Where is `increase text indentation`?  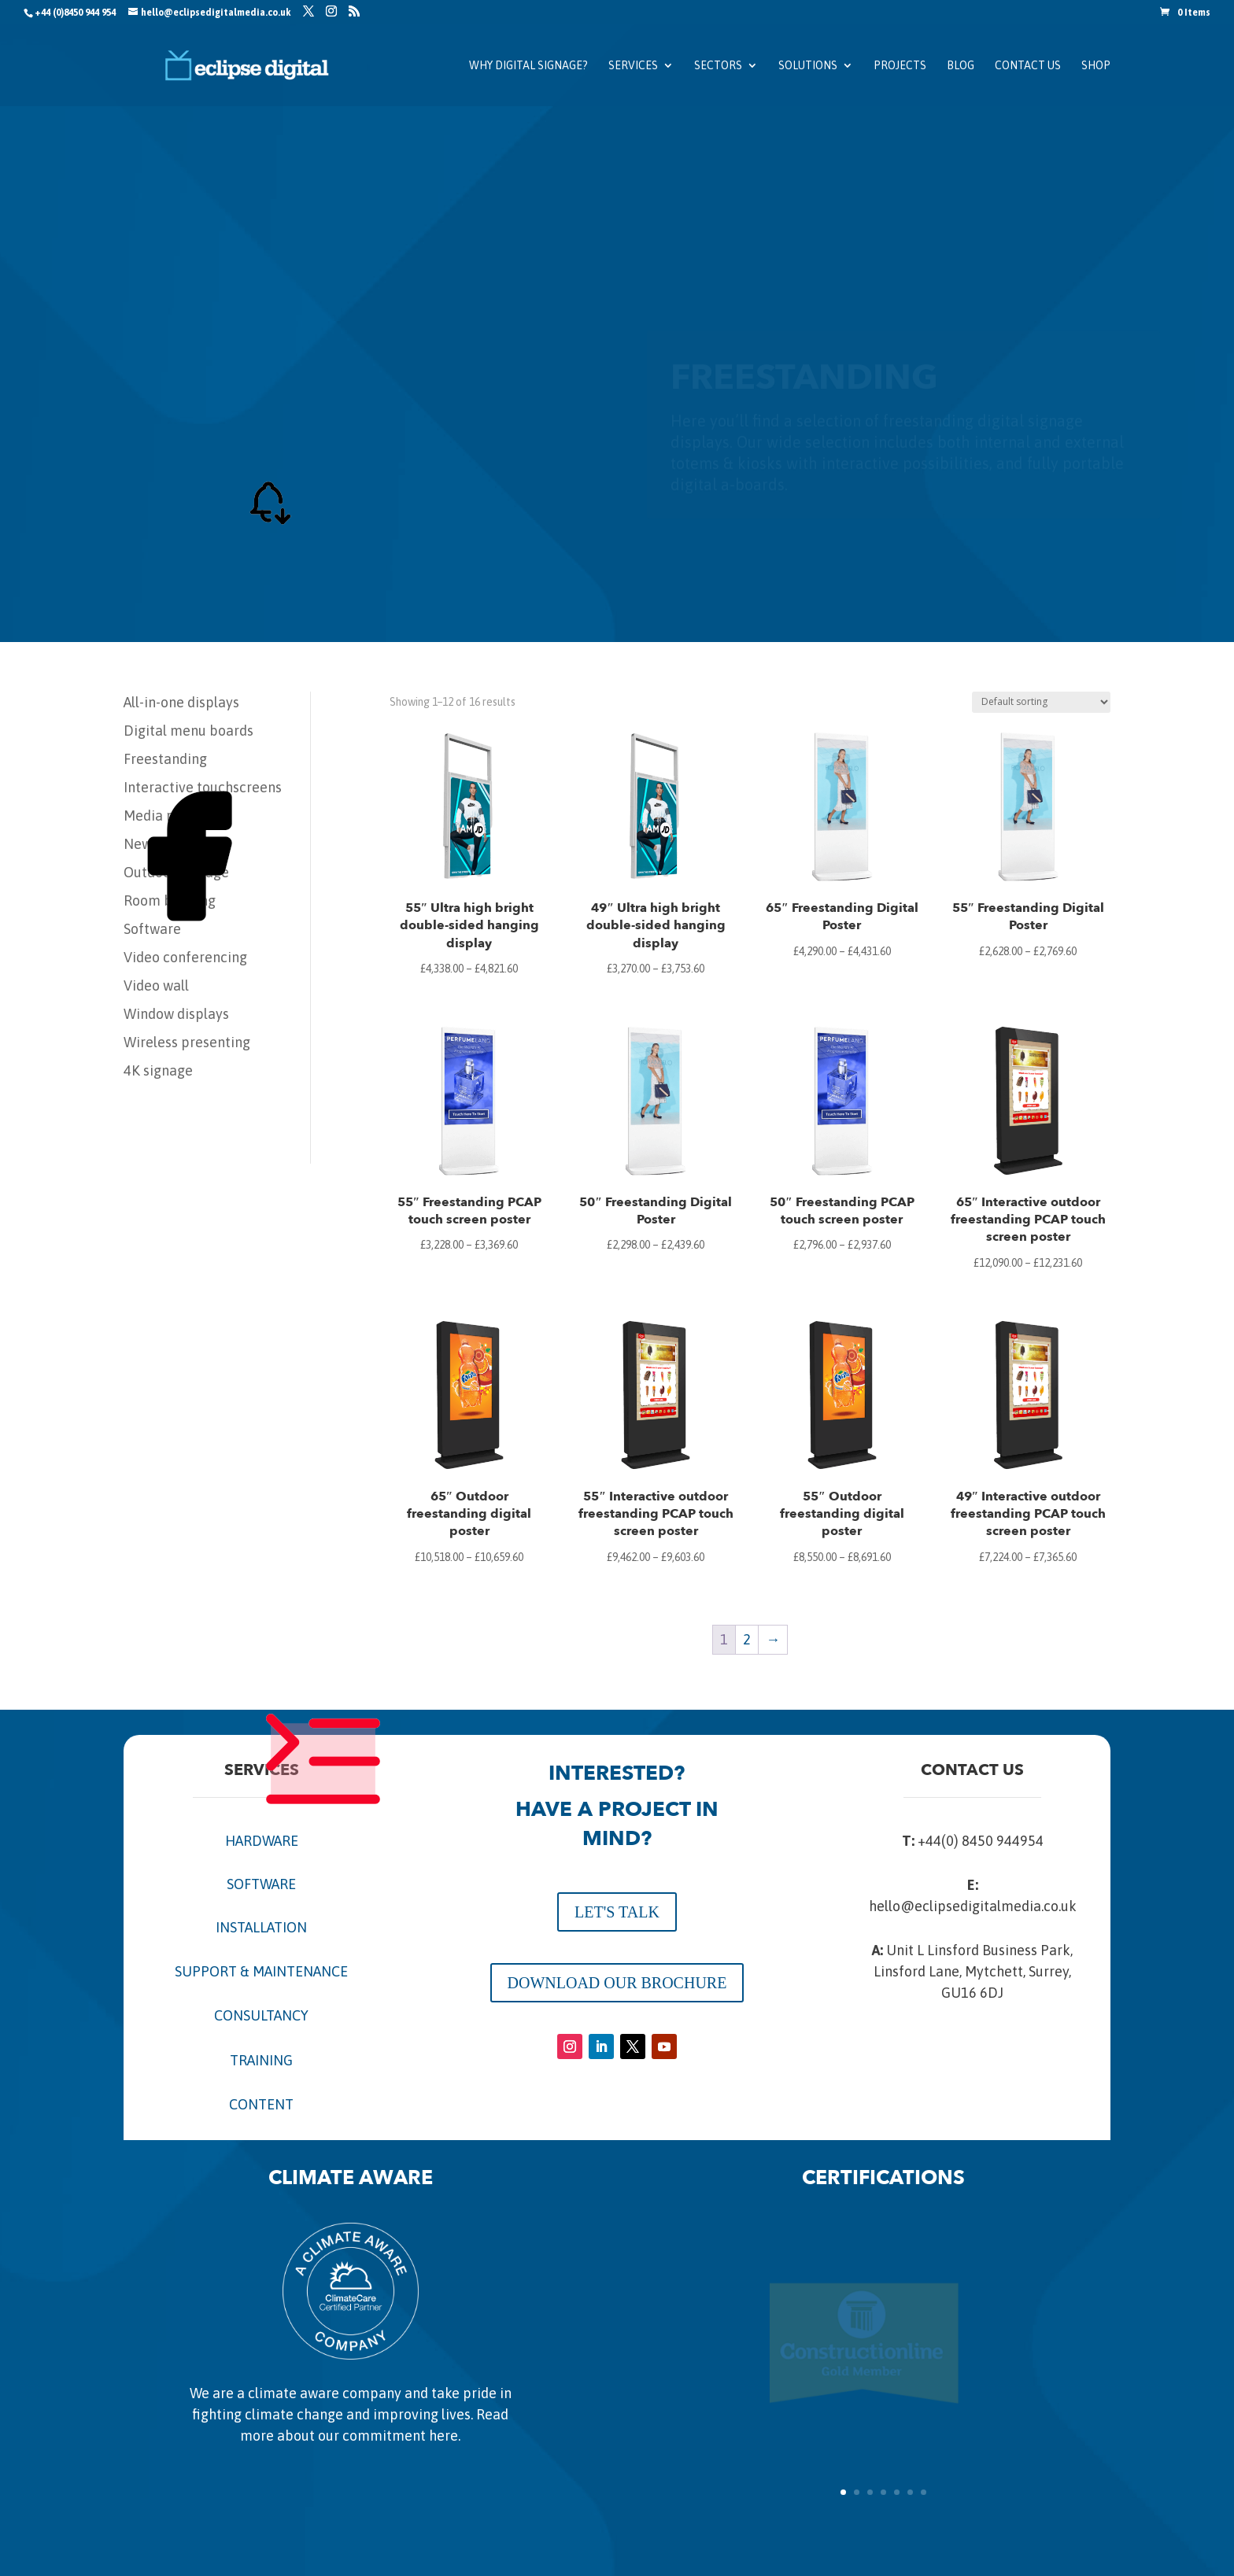 increase text indentation is located at coordinates (323, 1761).